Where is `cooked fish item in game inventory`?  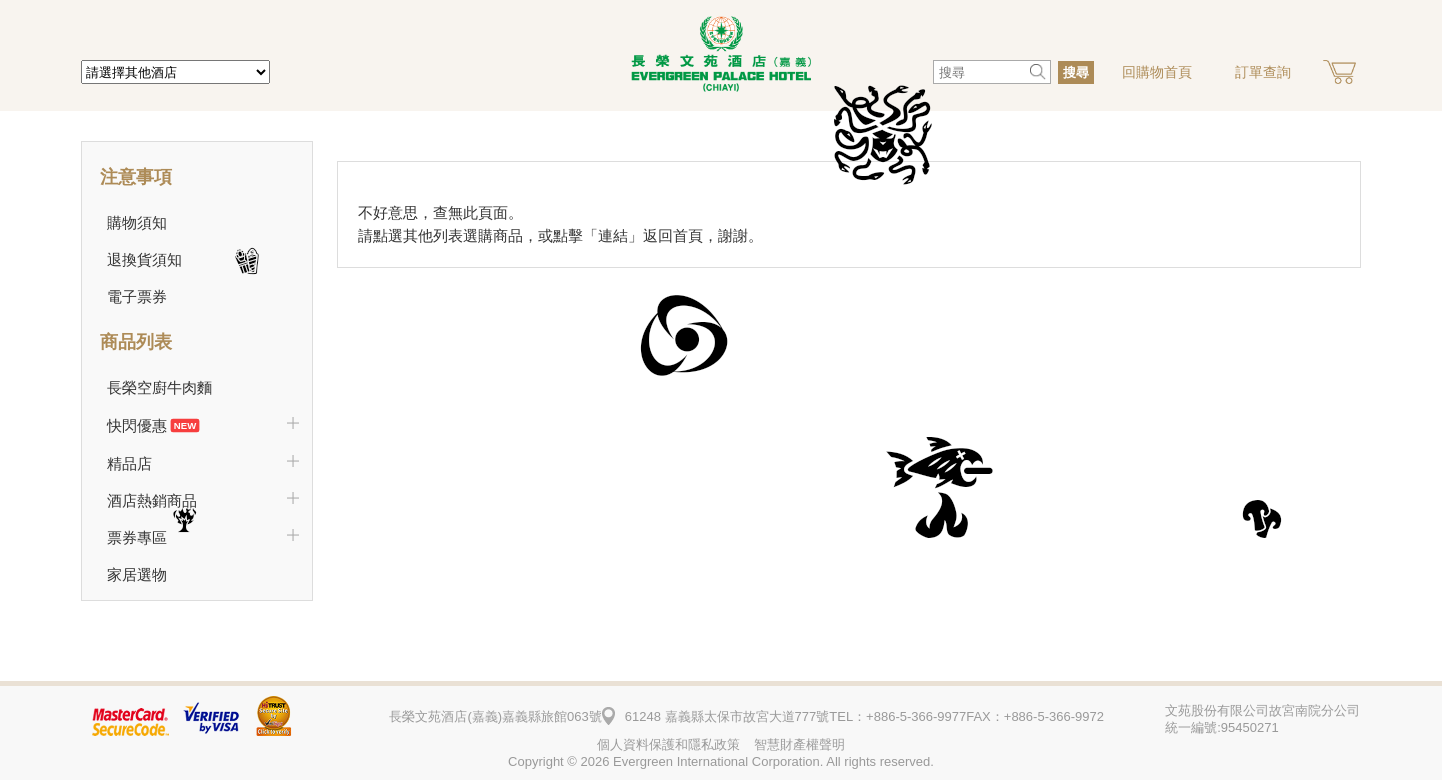
cooked fish item in game inventory is located at coordinates (939, 487).